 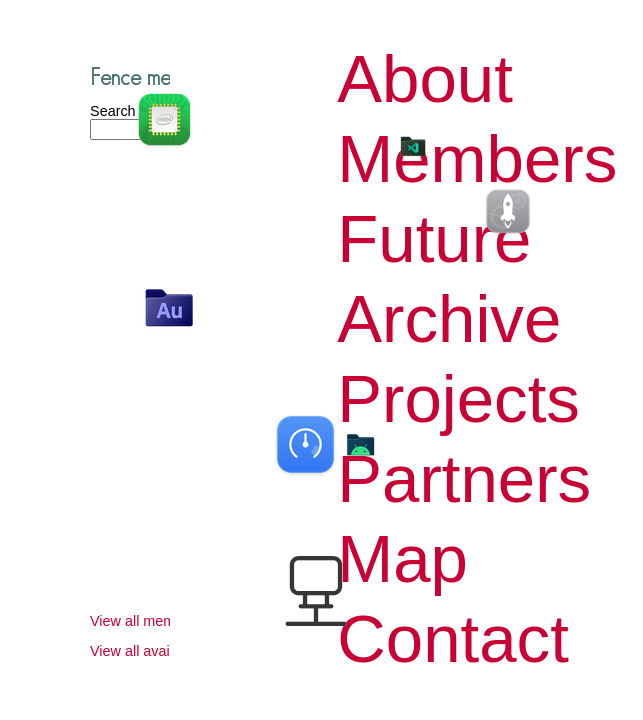 What do you see at coordinates (316, 591) in the screenshot?
I see `access network settings` at bounding box center [316, 591].